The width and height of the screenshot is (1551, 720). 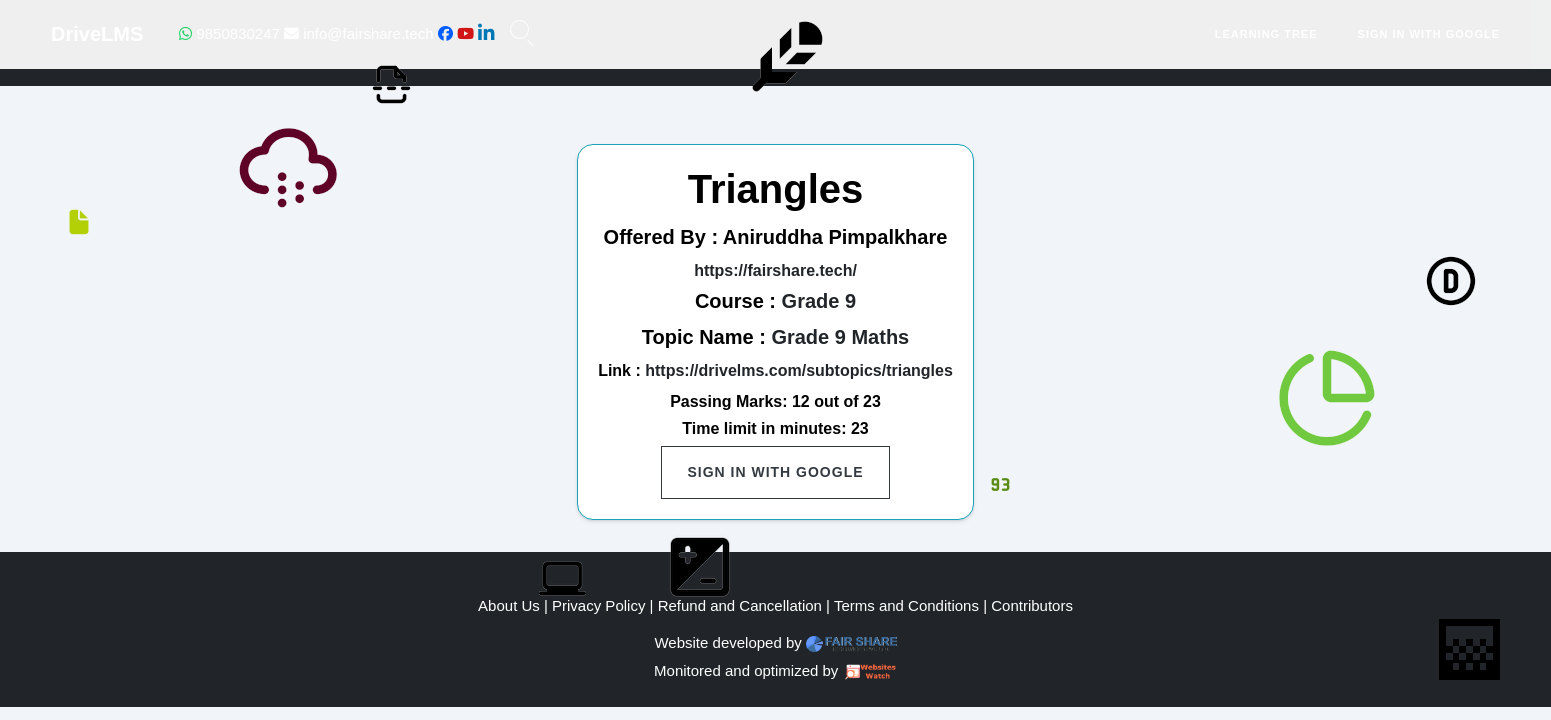 What do you see at coordinates (1000, 484) in the screenshot?
I see `displays the number 93 as a badge or counter` at bounding box center [1000, 484].